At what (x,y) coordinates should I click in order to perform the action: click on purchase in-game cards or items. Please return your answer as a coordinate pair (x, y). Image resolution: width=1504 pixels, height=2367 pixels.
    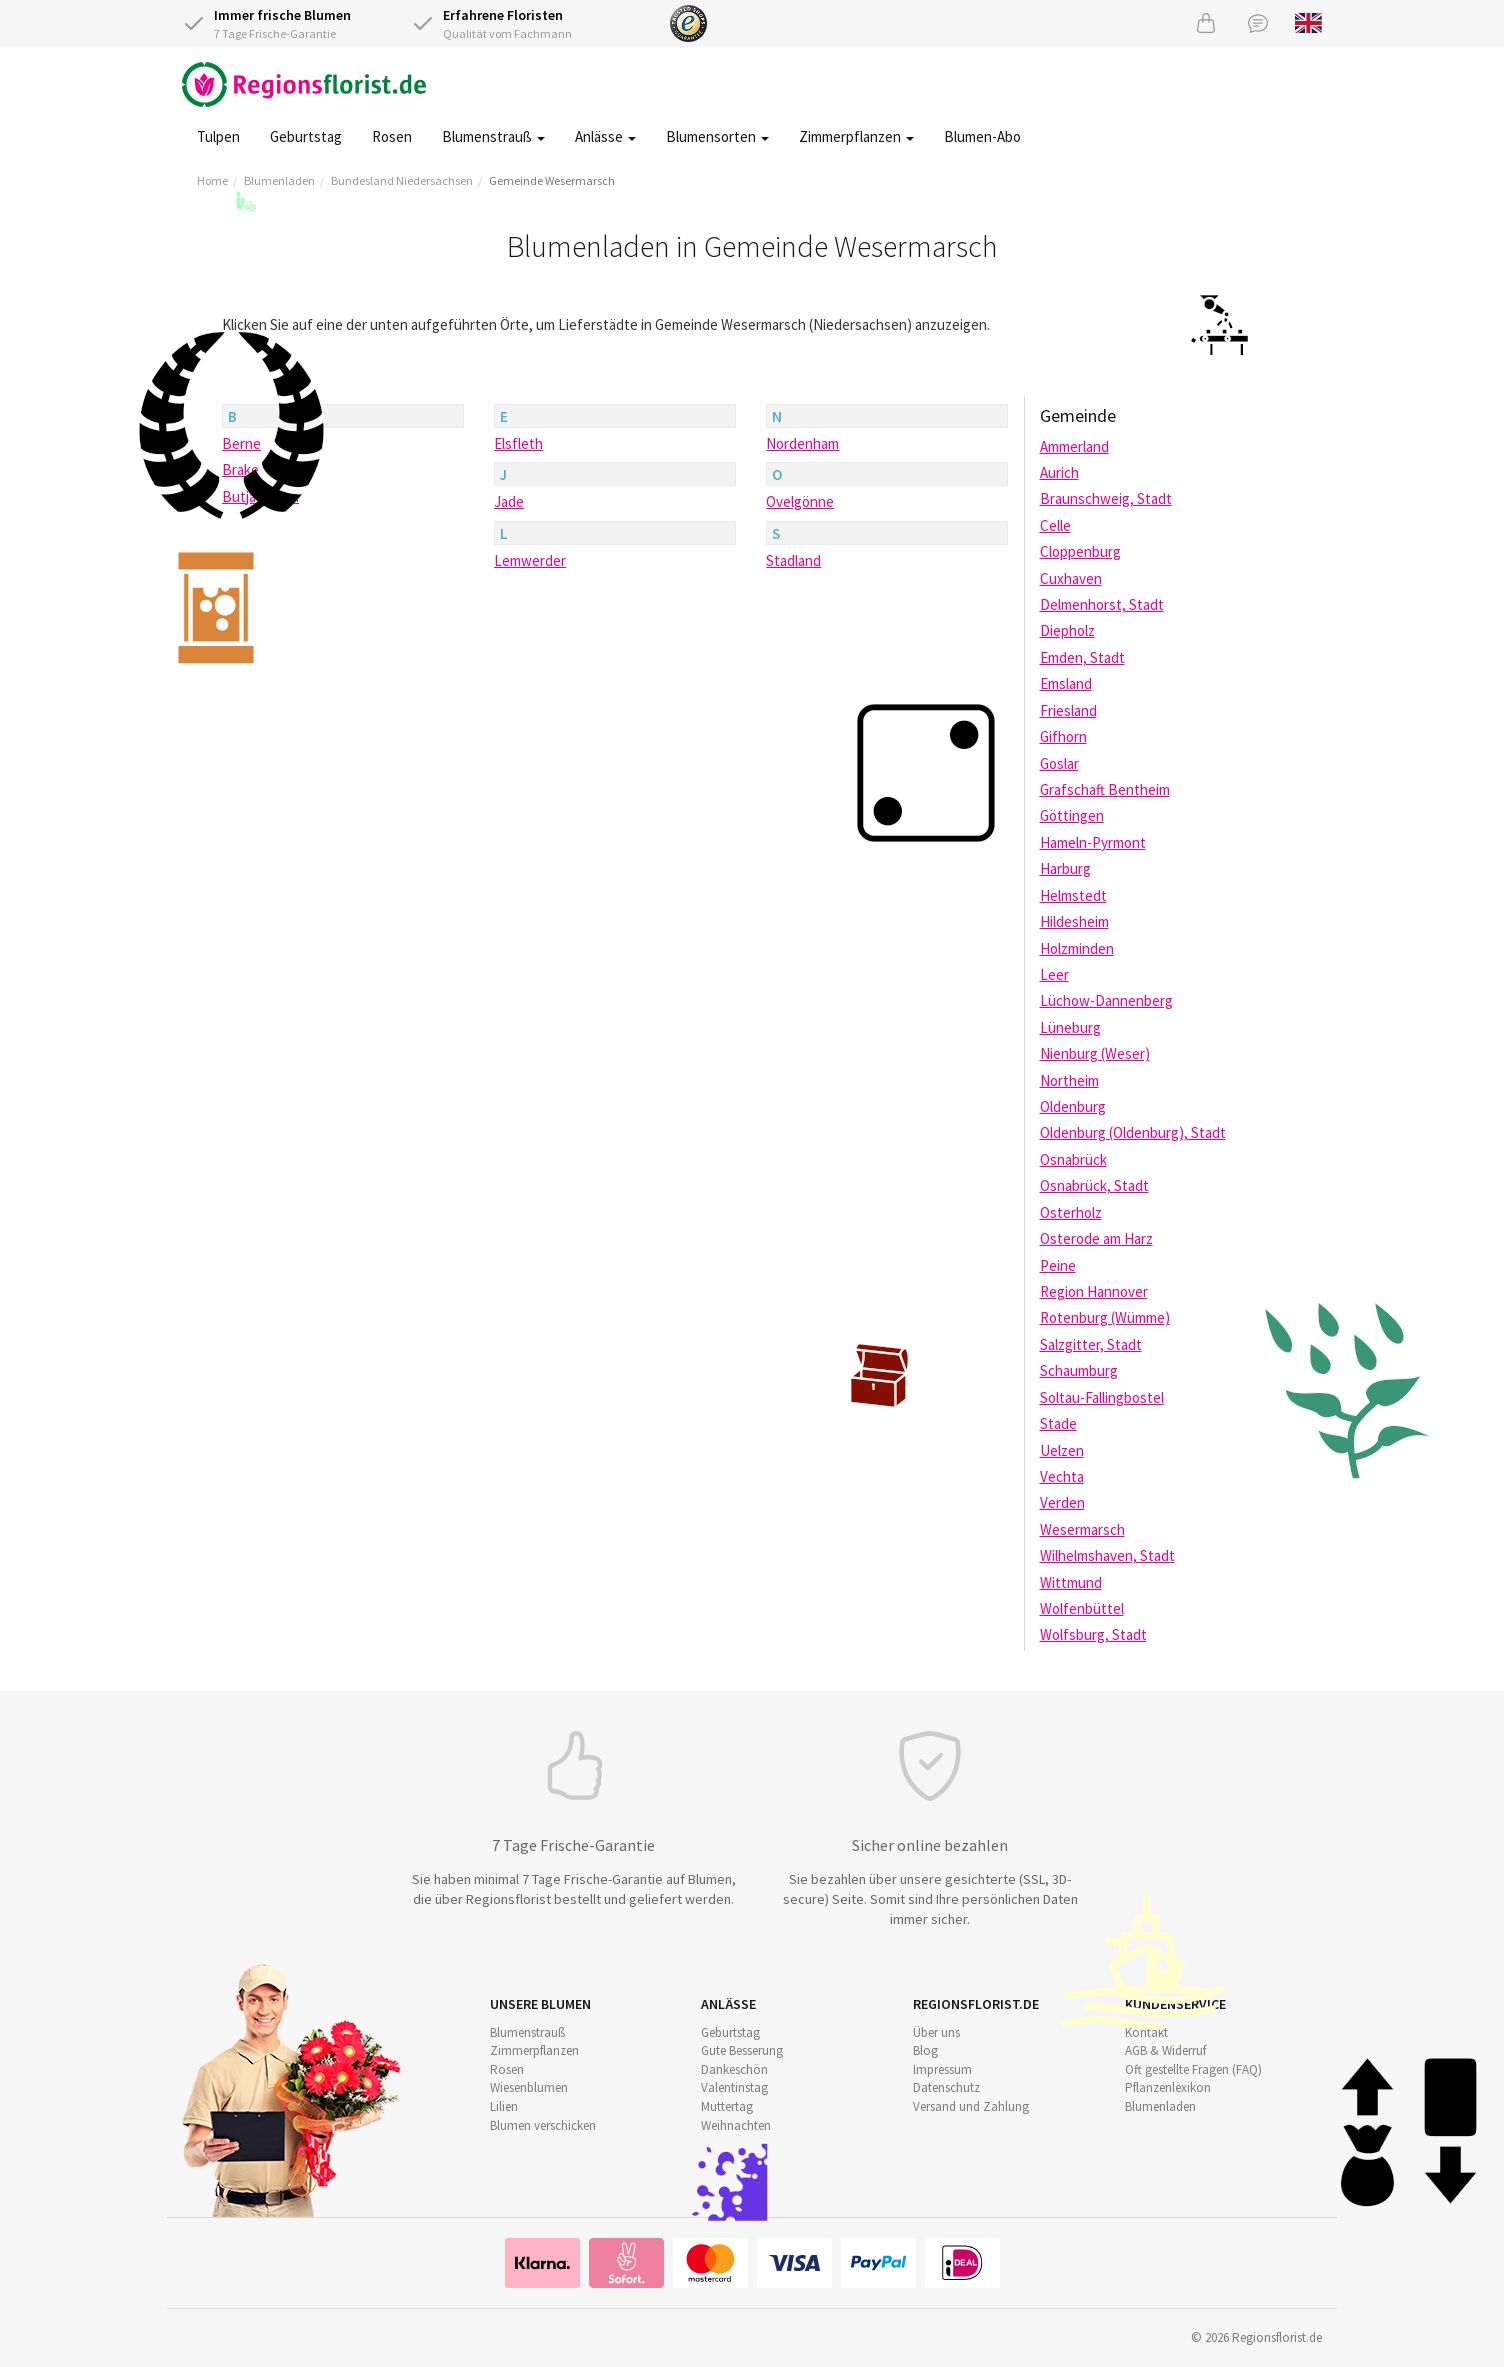
    Looking at the image, I should click on (1409, 2131).